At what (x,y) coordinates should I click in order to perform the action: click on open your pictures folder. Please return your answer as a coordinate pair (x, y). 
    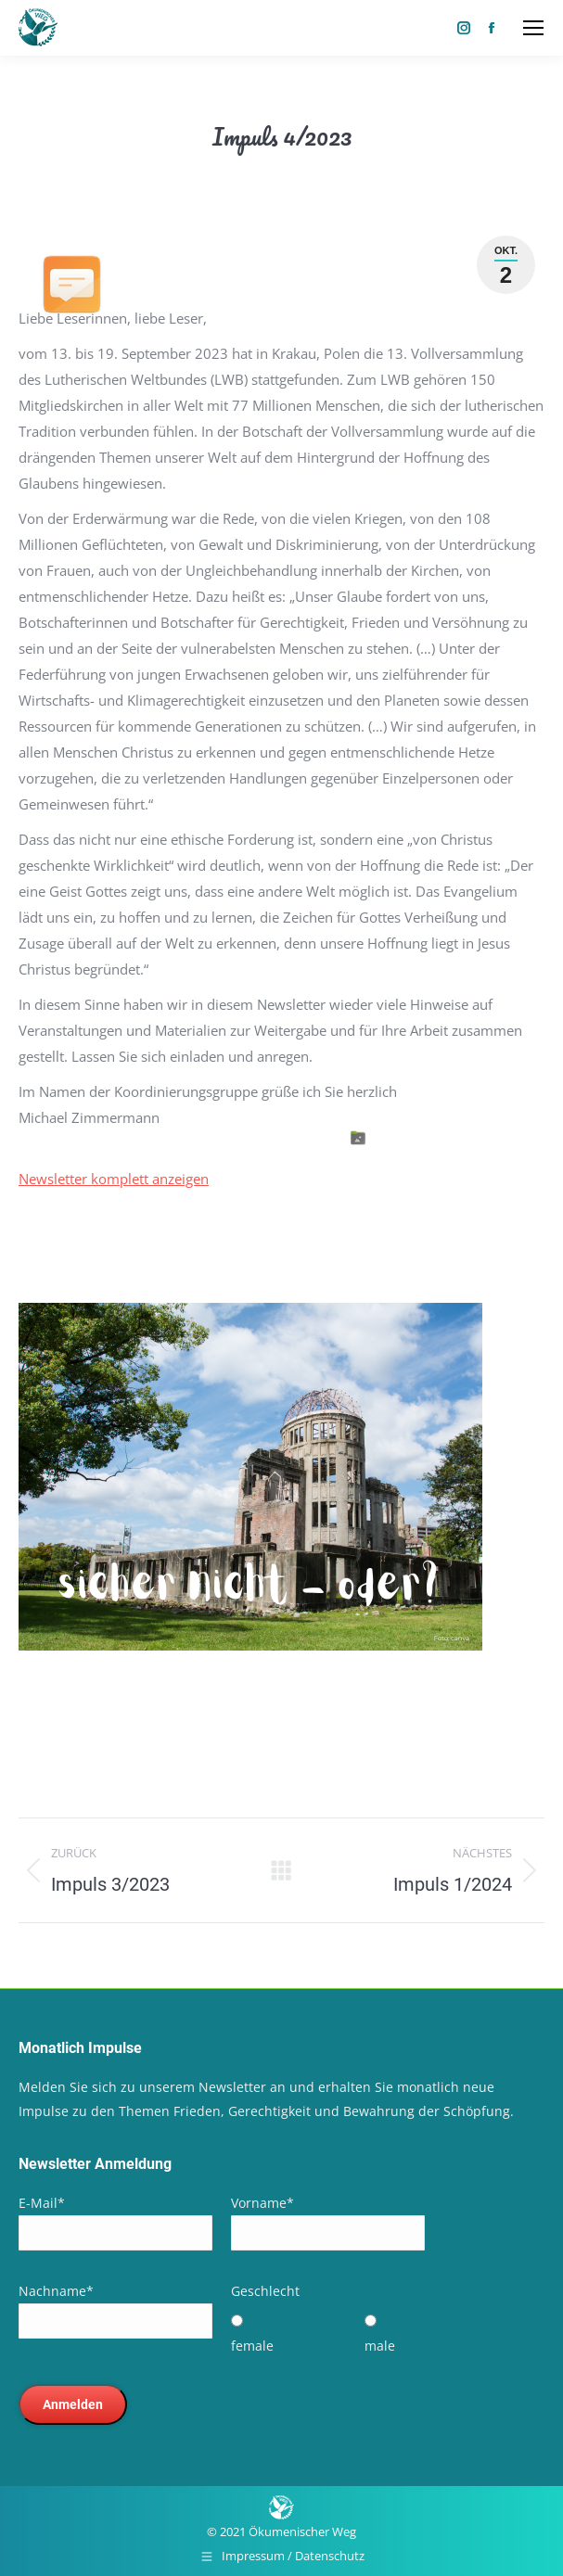
    Looking at the image, I should click on (358, 1138).